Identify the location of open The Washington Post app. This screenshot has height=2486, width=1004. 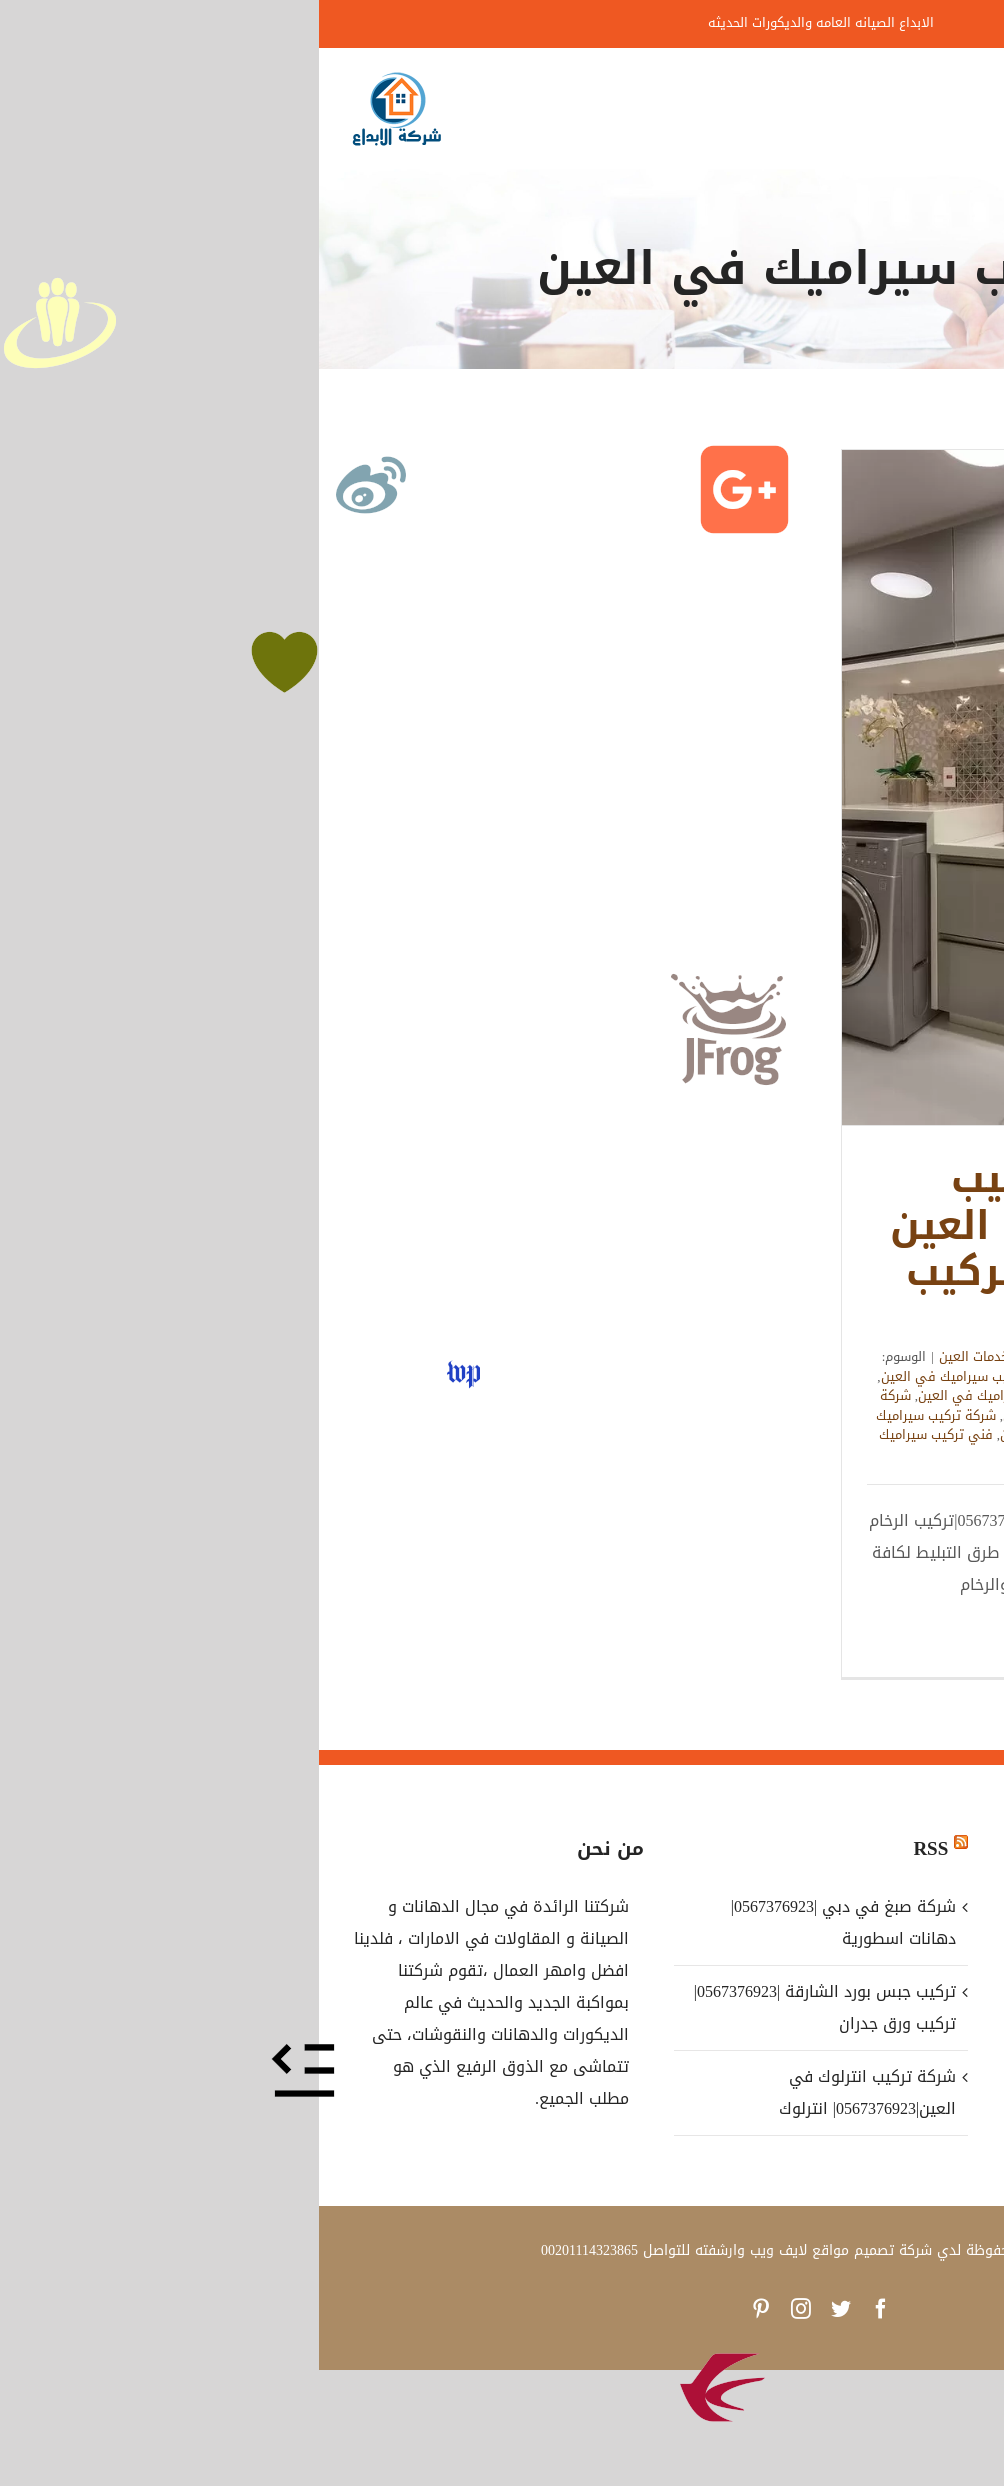
(463, 1374).